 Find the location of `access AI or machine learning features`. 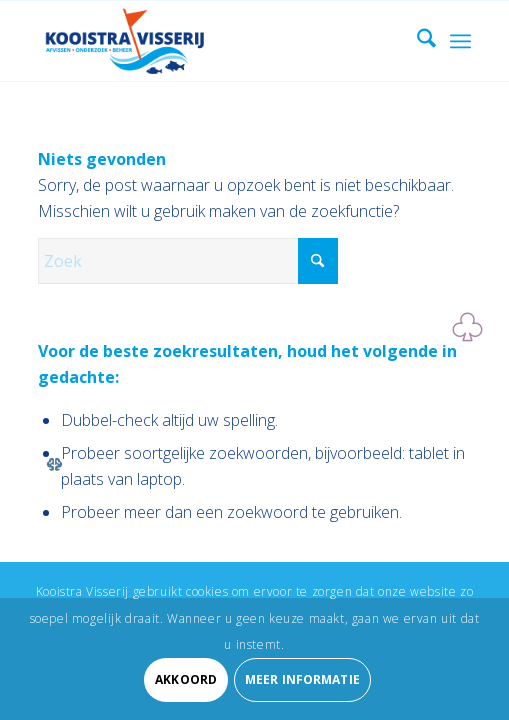

access AI or machine learning features is located at coordinates (54, 464).